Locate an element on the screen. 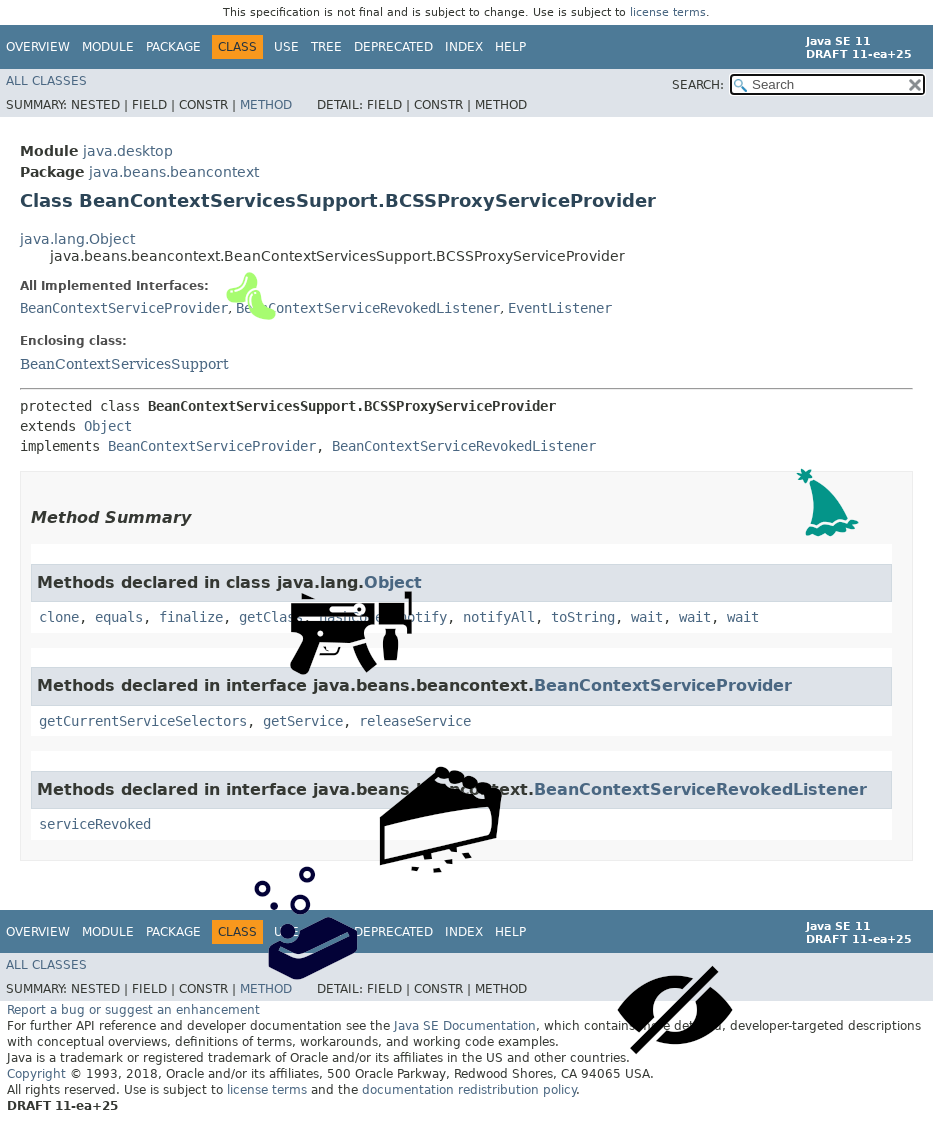 The height and width of the screenshot is (1126, 933). indicates cleaning or sanitization feature is located at coordinates (309, 925).